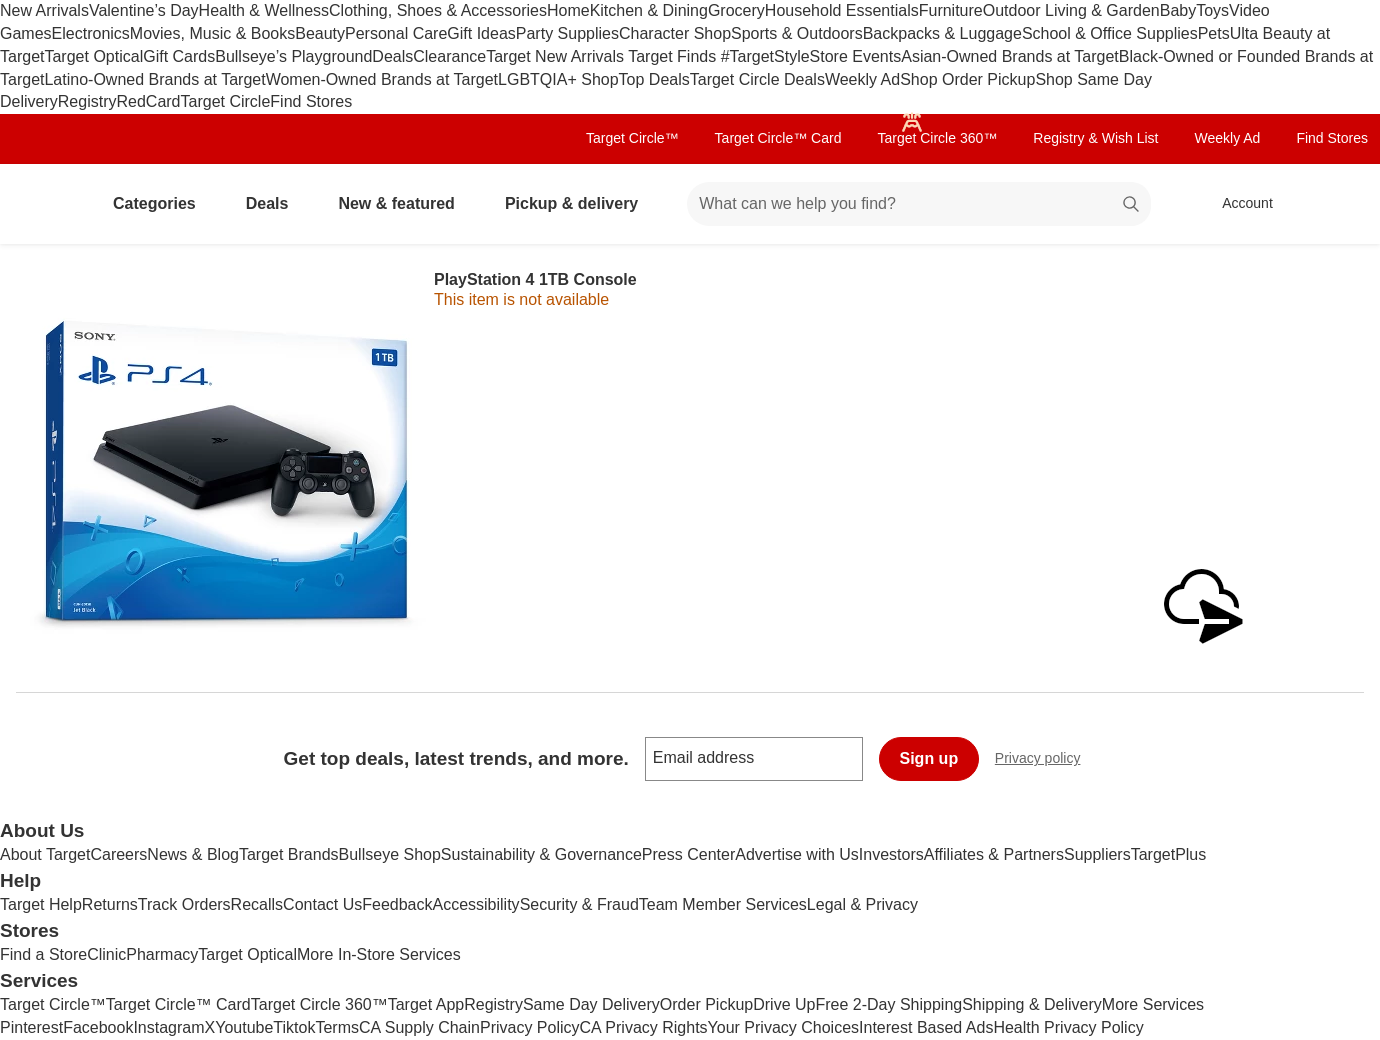  What do you see at coordinates (1204, 604) in the screenshot?
I see `send to remote agent or cloud service` at bounding box center [1204, 604].